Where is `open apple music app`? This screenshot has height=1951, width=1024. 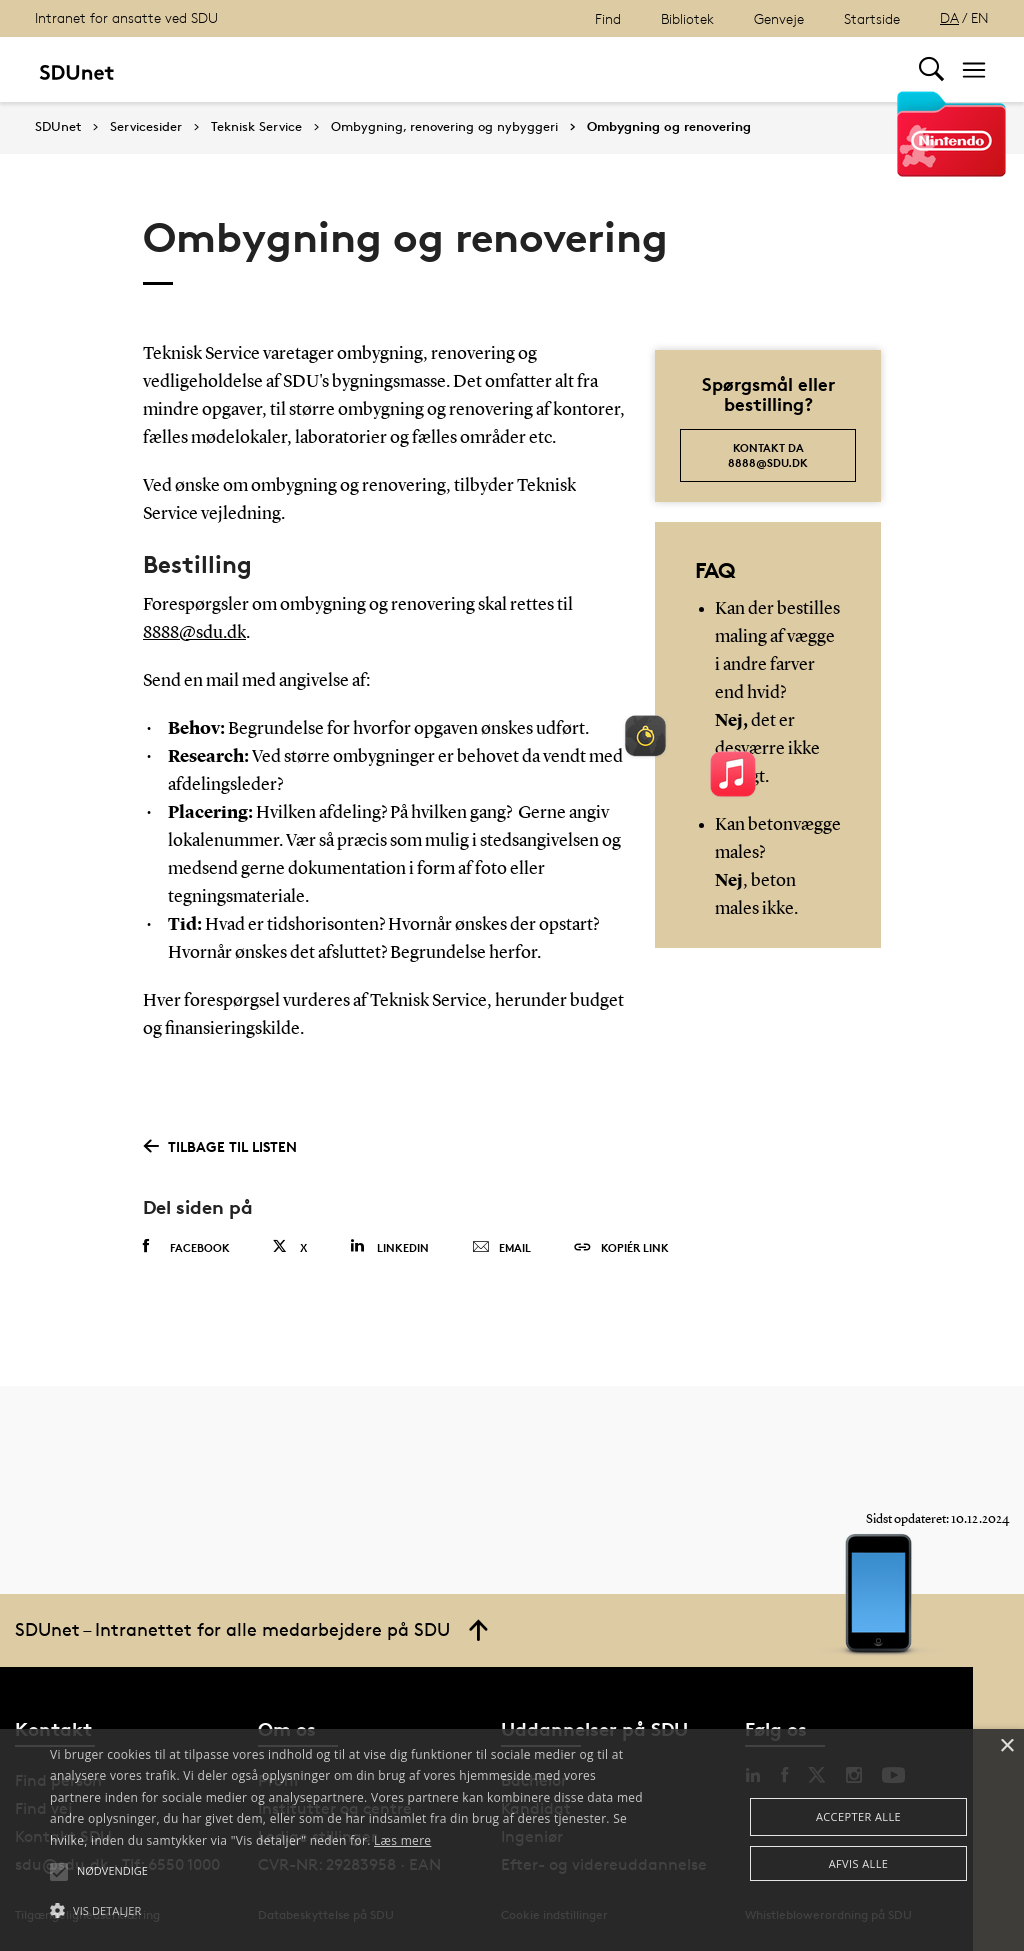 open apple music app is located at coordinates (733, 774).